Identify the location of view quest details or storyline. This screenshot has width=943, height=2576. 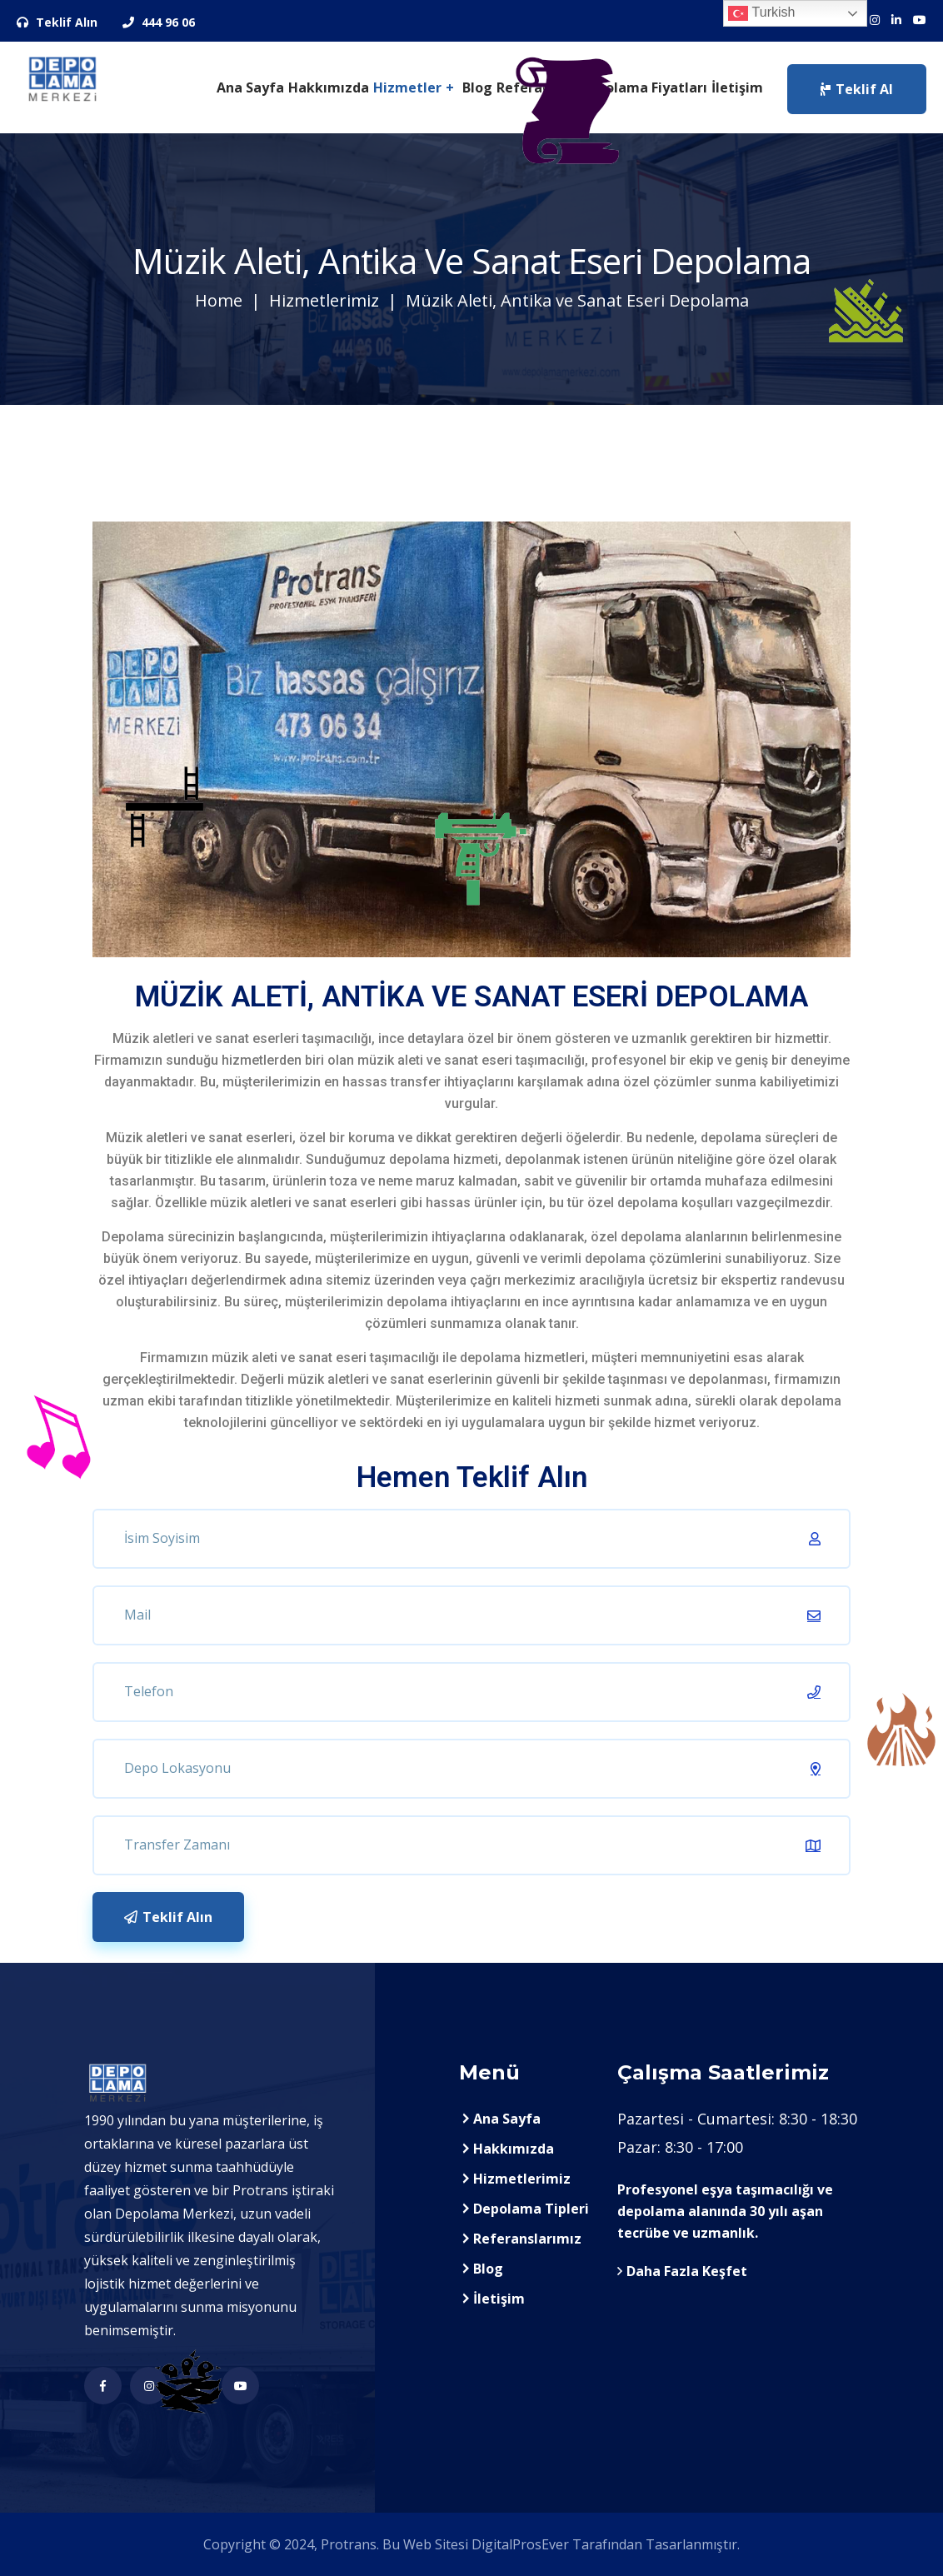
(566, 111).